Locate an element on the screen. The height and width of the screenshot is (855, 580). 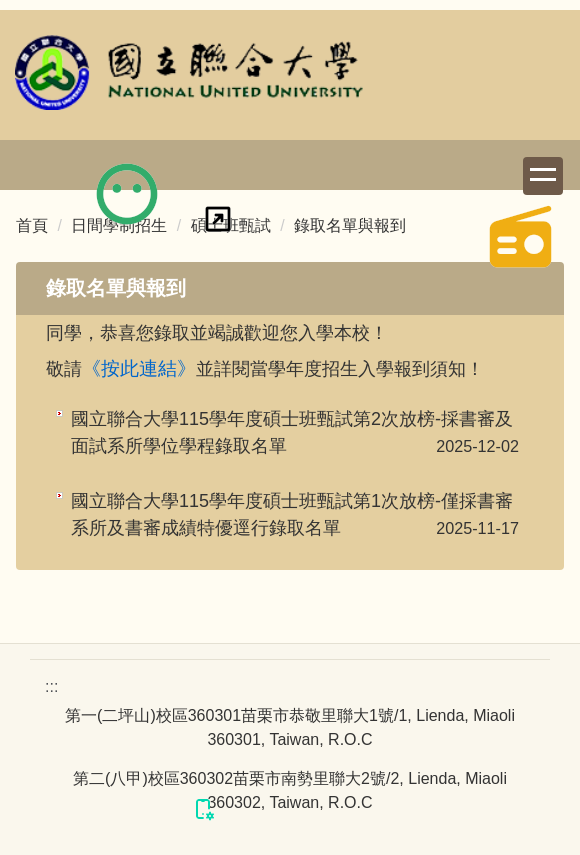
open link in new window is located at coordinates (218, 219).